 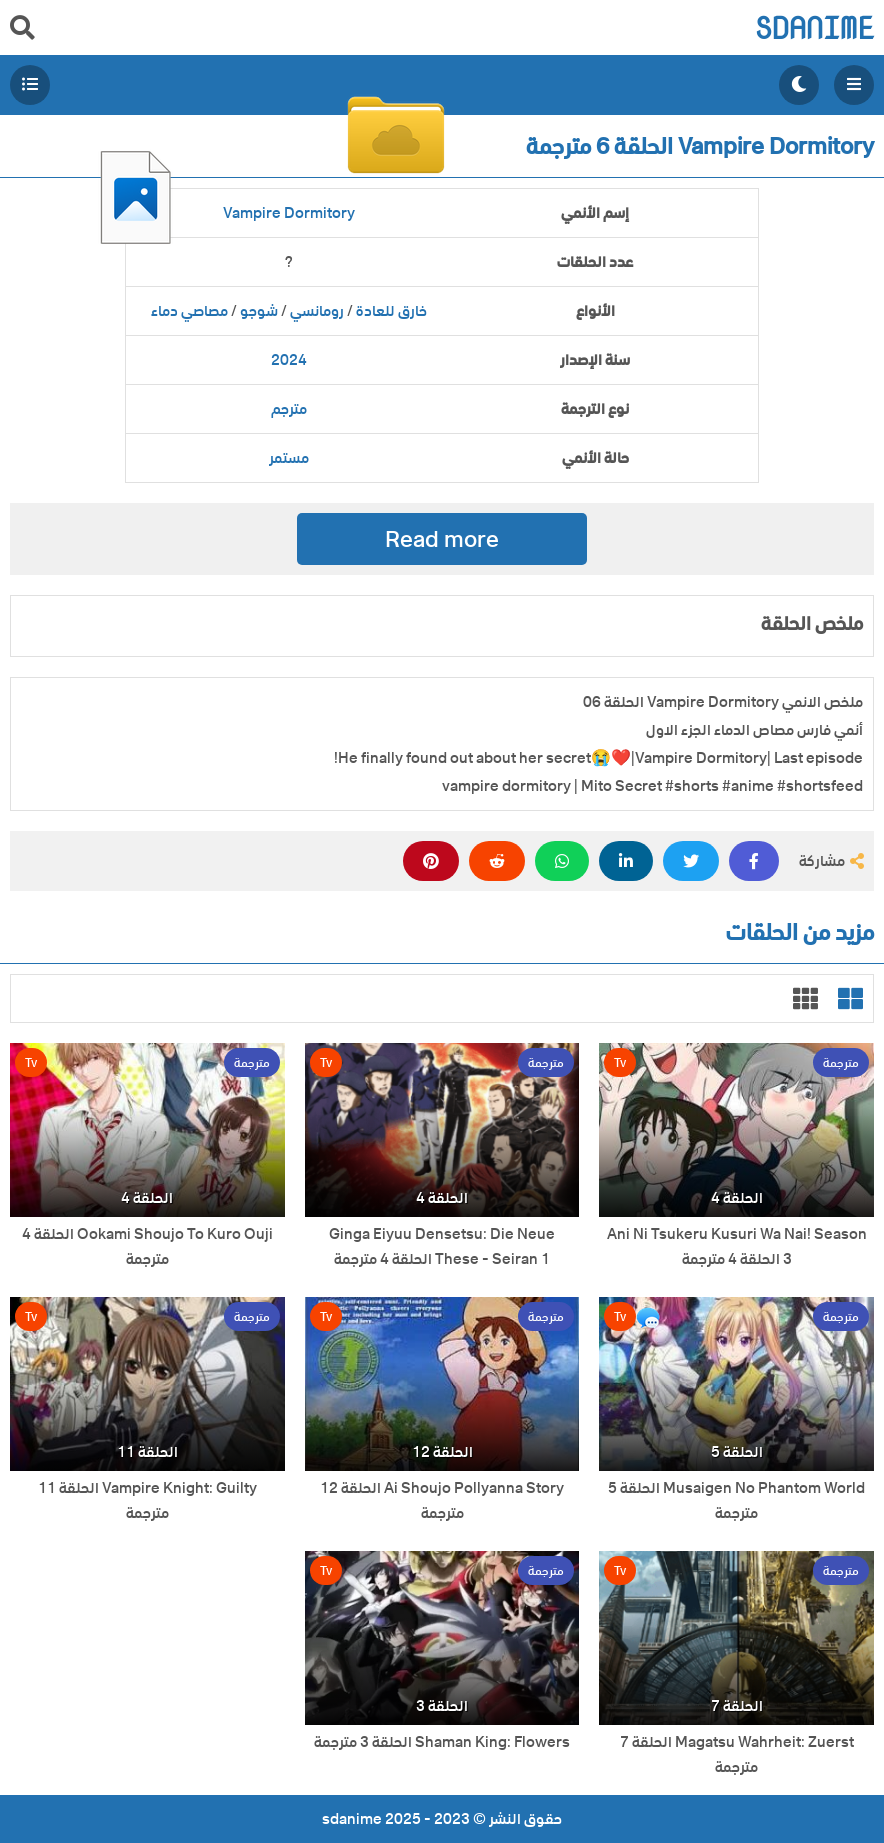 I want to click on access cloud-synced files and documents, so click(x=396, y=135).